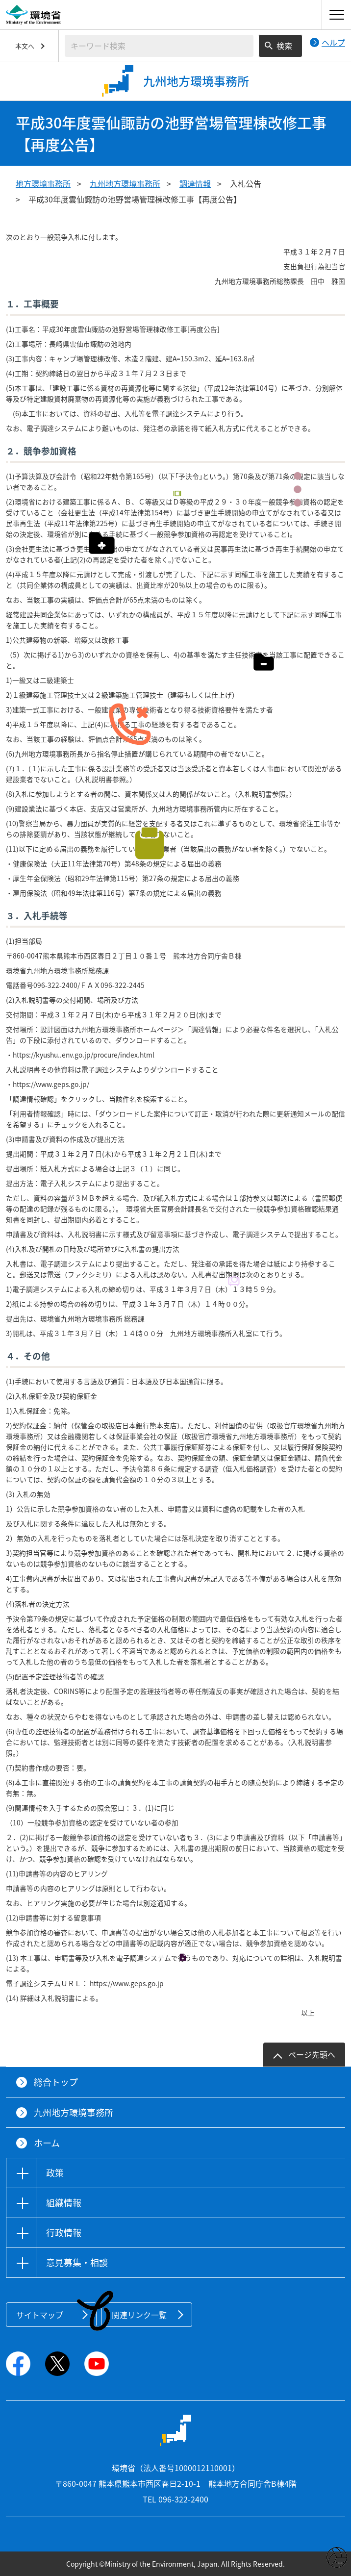 Image resolution: width=351 pixels, height=2576 pixels. I want to click on open additional options menu, so click(298, 489).